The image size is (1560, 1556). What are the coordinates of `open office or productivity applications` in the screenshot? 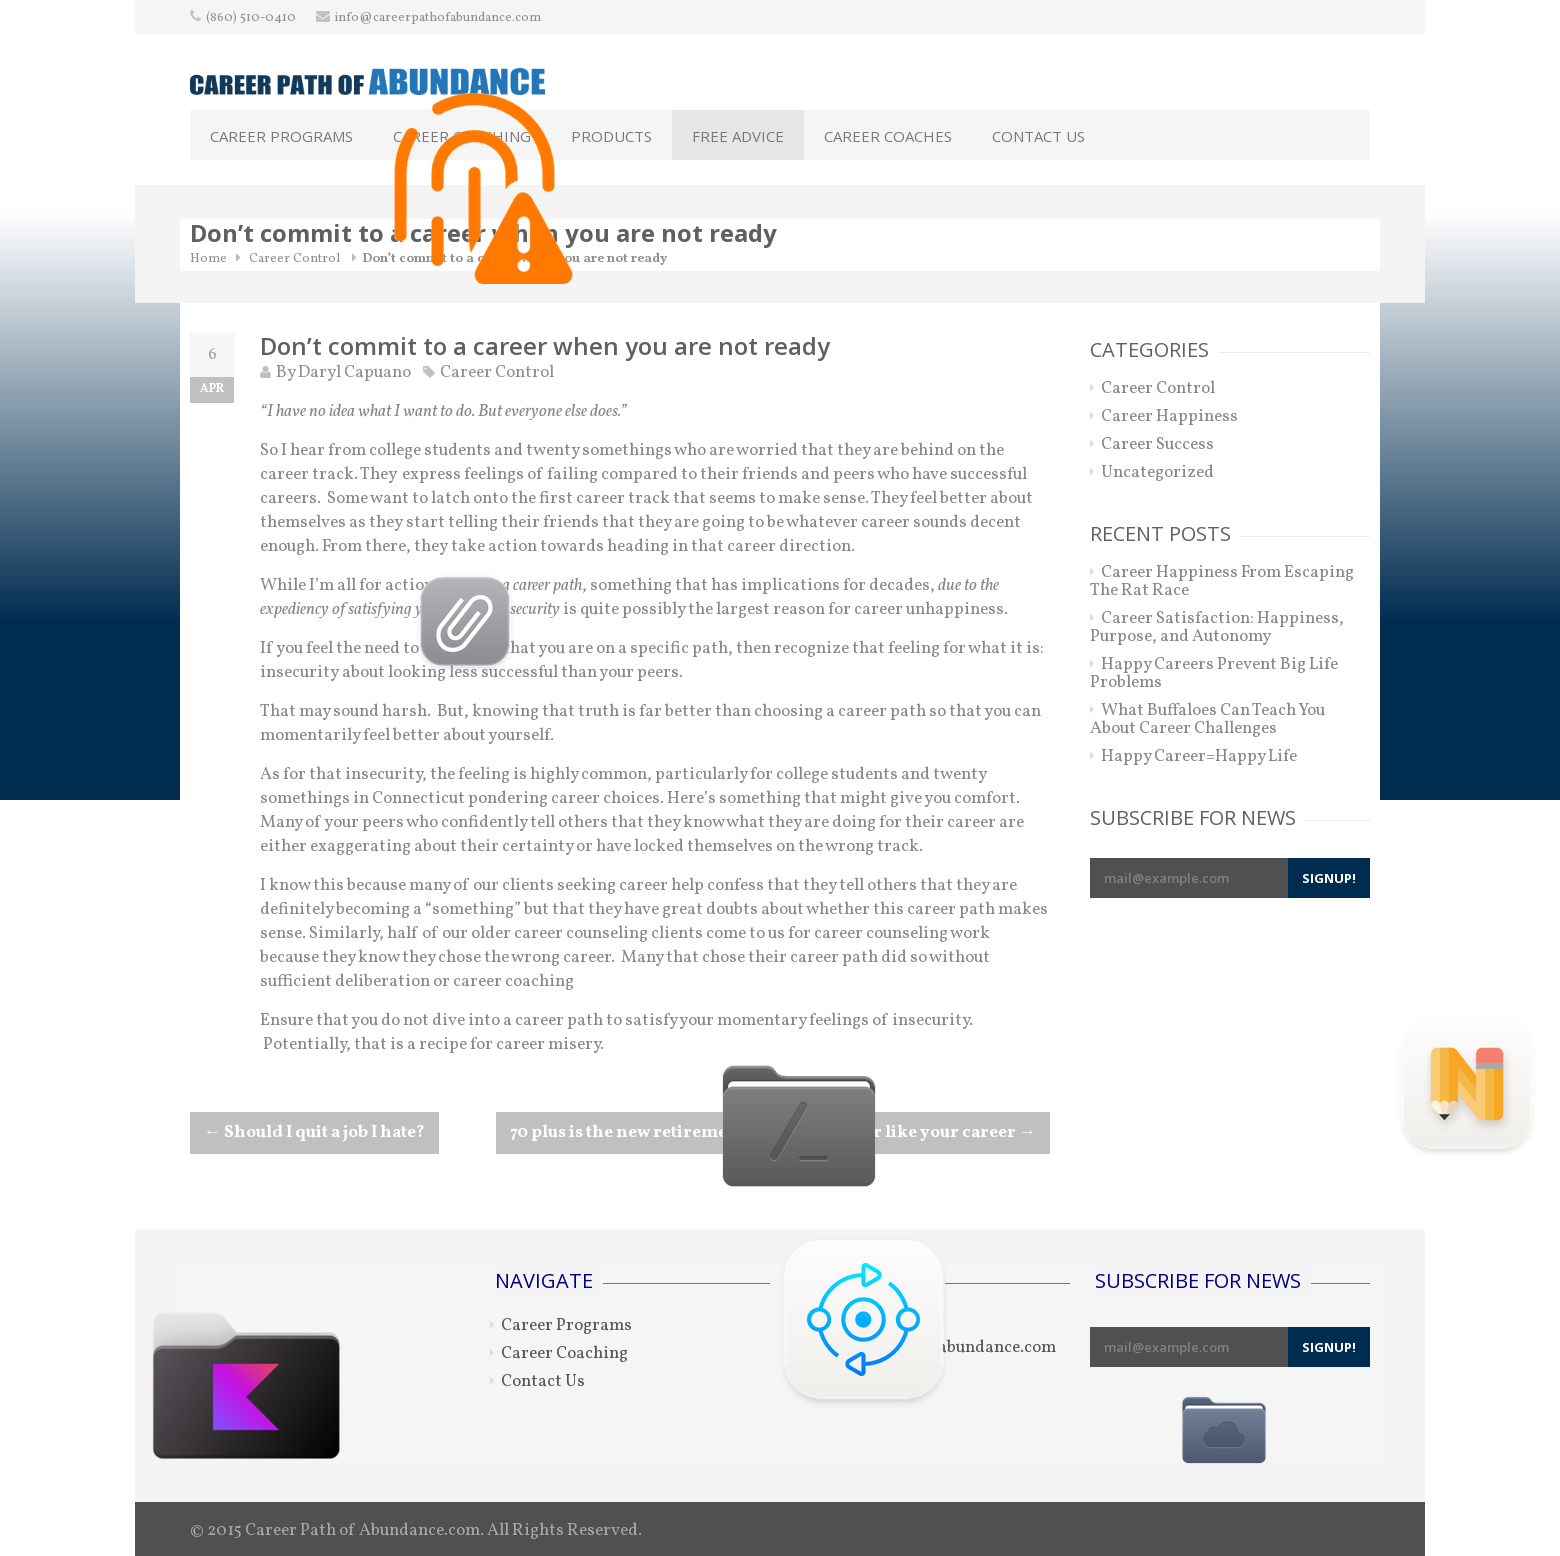 It's located at (465, 623).